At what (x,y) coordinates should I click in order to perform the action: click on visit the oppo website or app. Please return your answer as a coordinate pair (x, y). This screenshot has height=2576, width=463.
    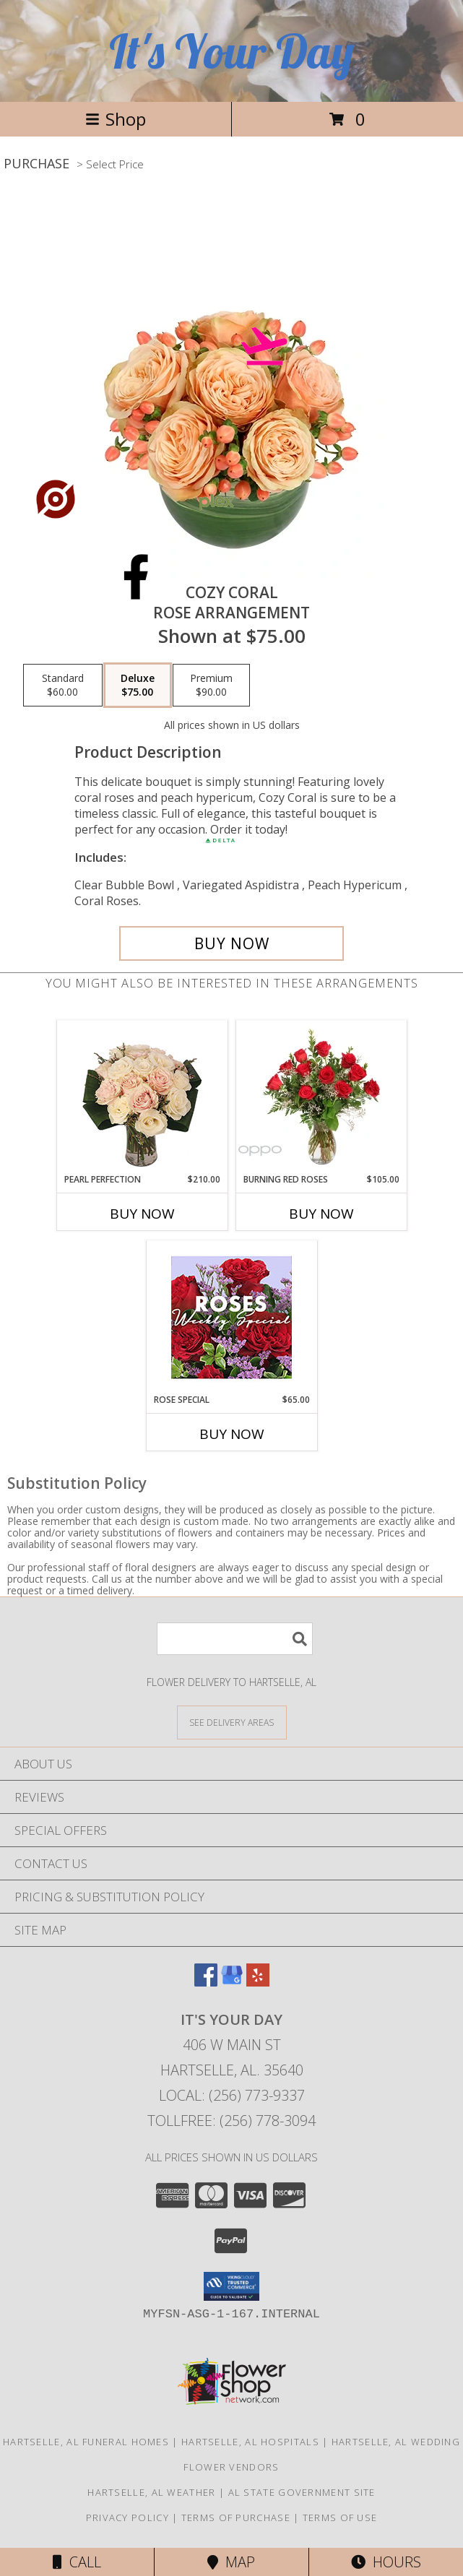
    Looking at the image, I should click on (260, 1151).